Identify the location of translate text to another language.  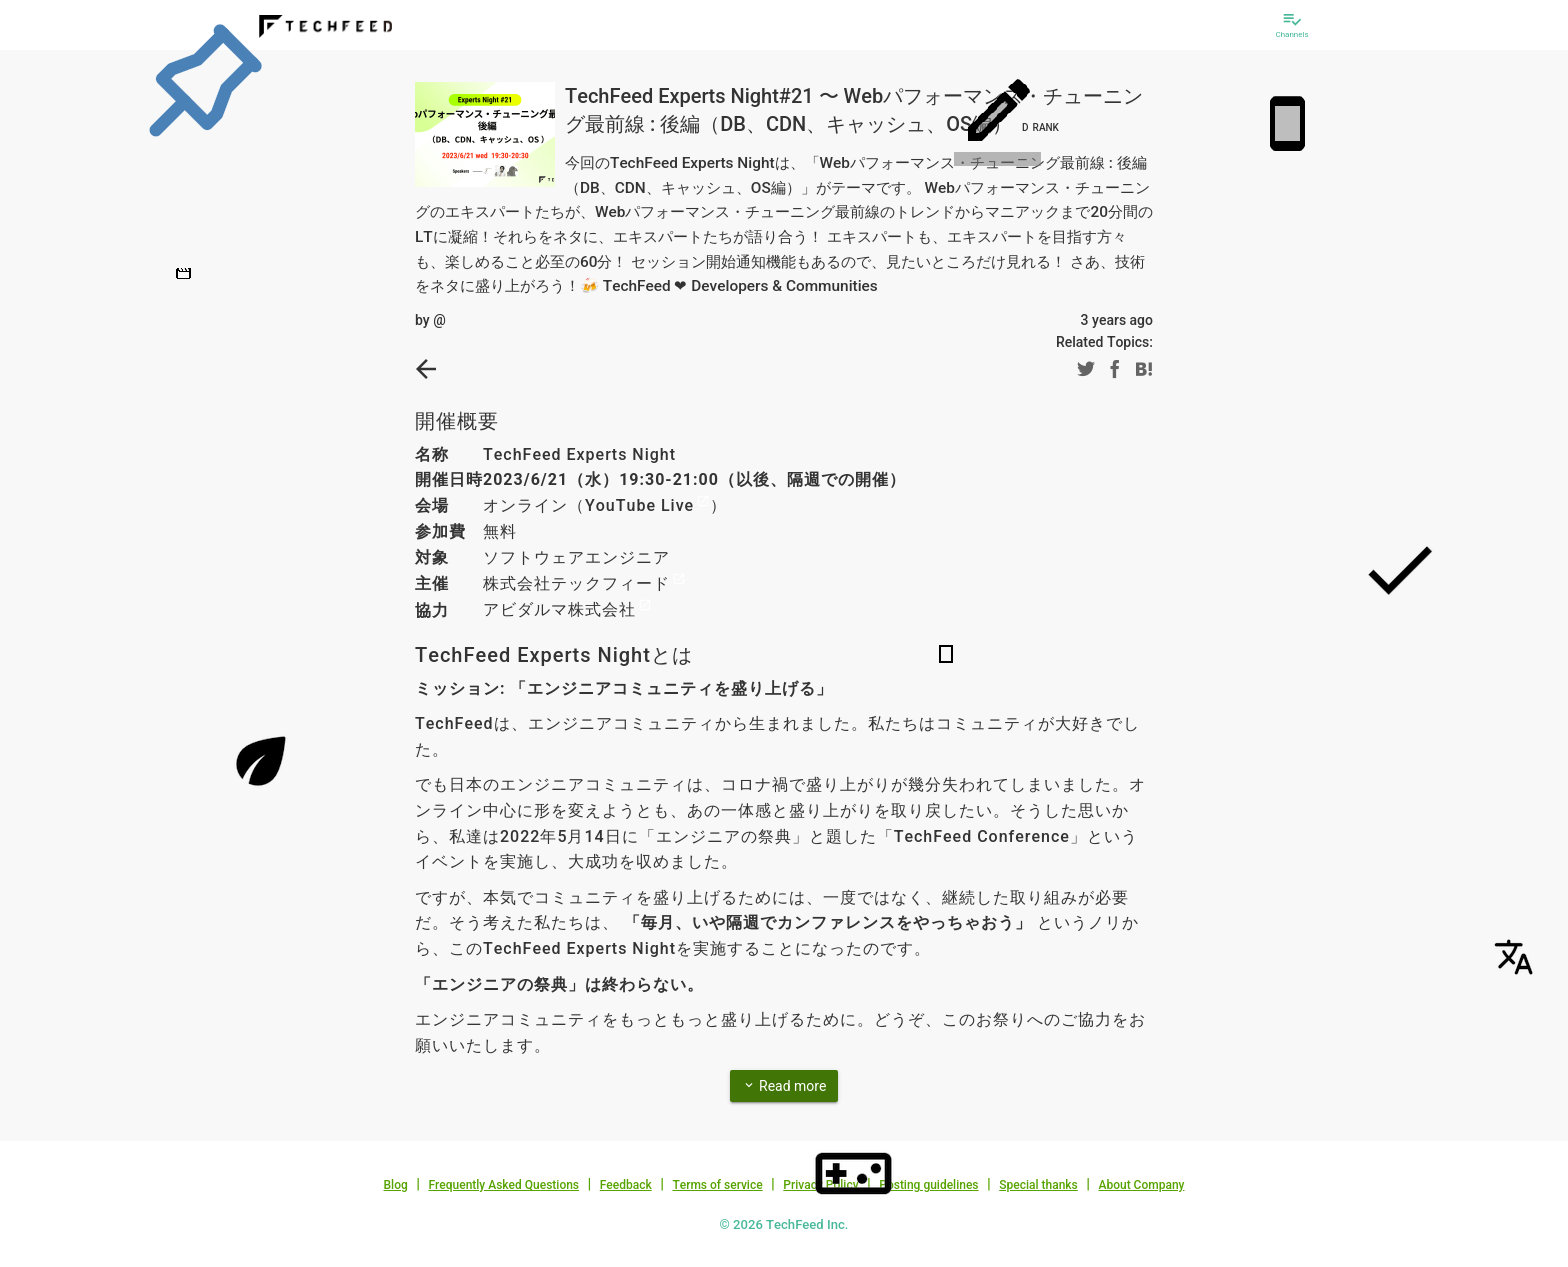
(1514, 957).